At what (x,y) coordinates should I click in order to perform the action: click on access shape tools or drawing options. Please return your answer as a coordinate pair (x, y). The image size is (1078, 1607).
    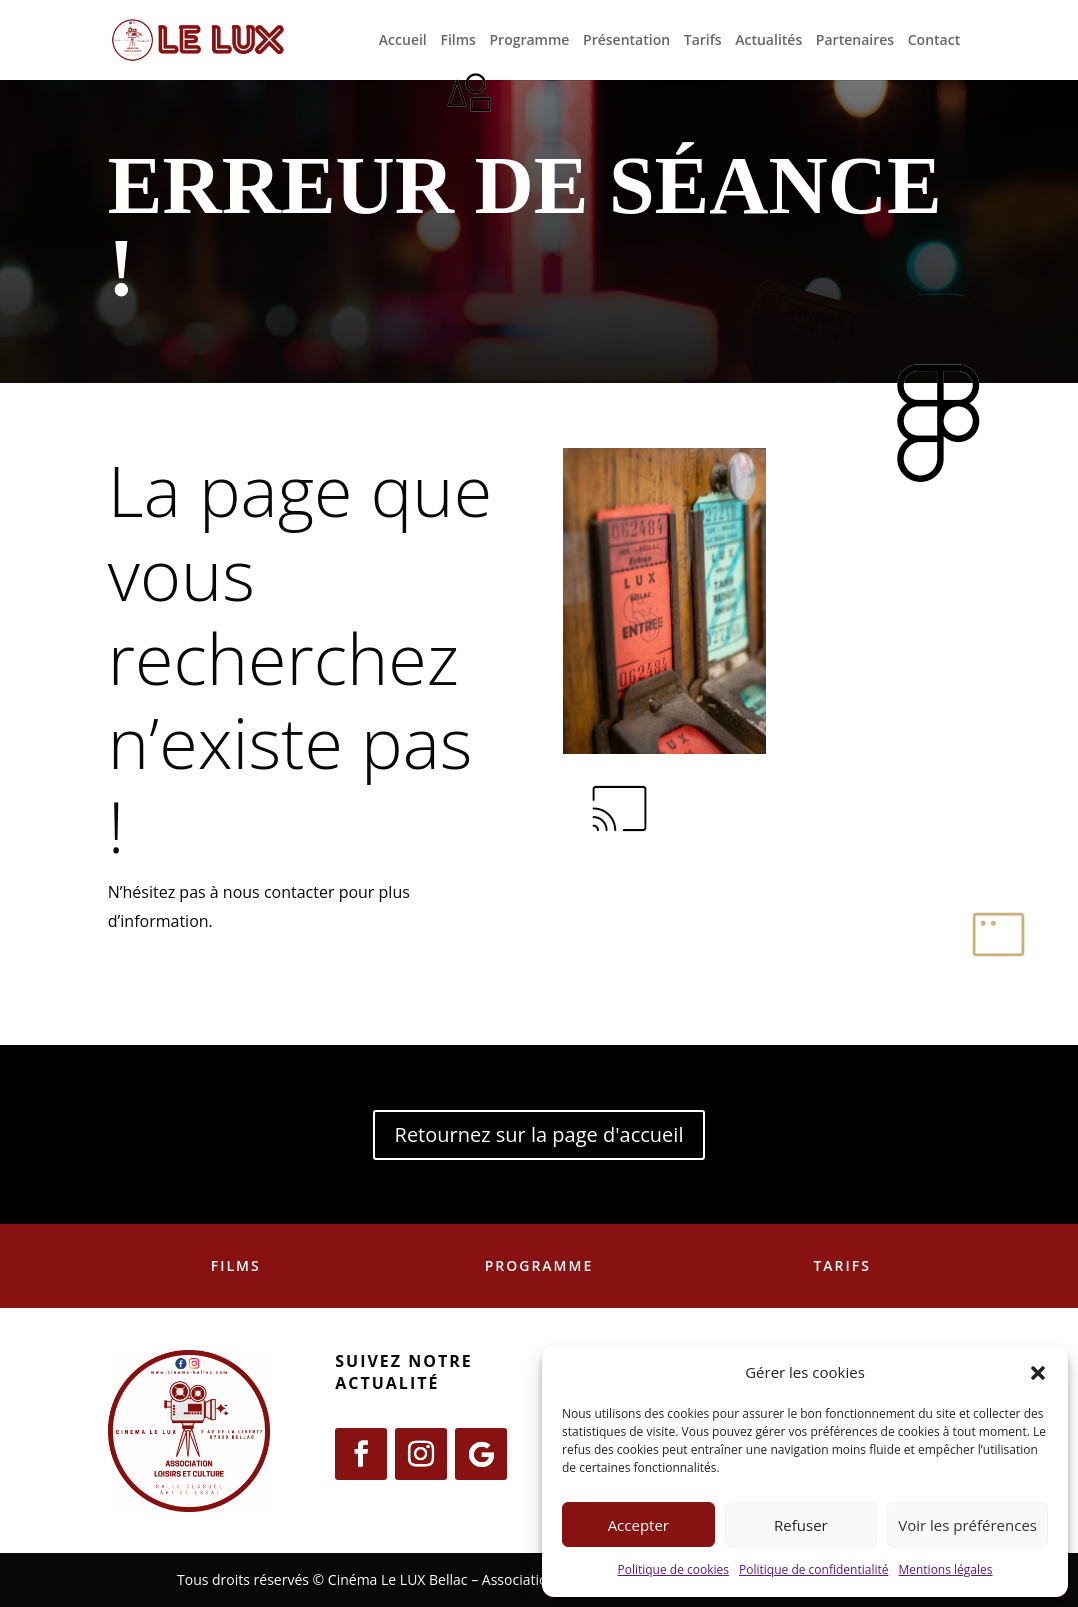
    Looking at the image, I should click on (470, 94).